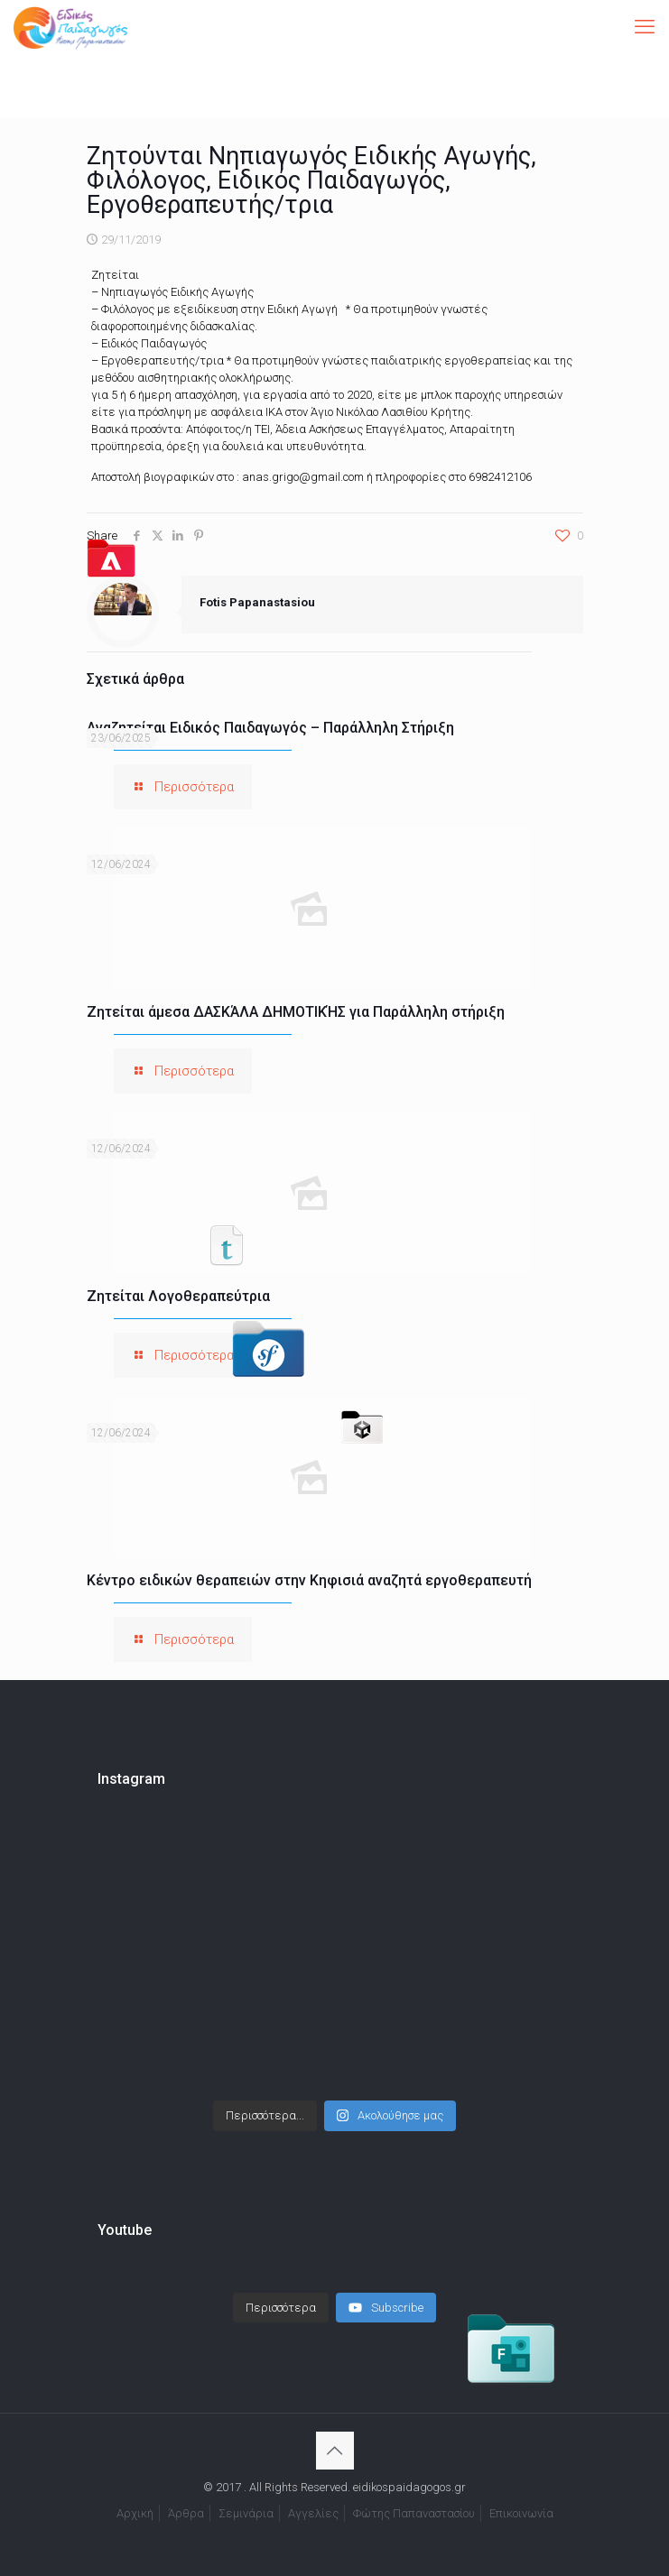  I want to click on a typst document file, so click(227, 1245).